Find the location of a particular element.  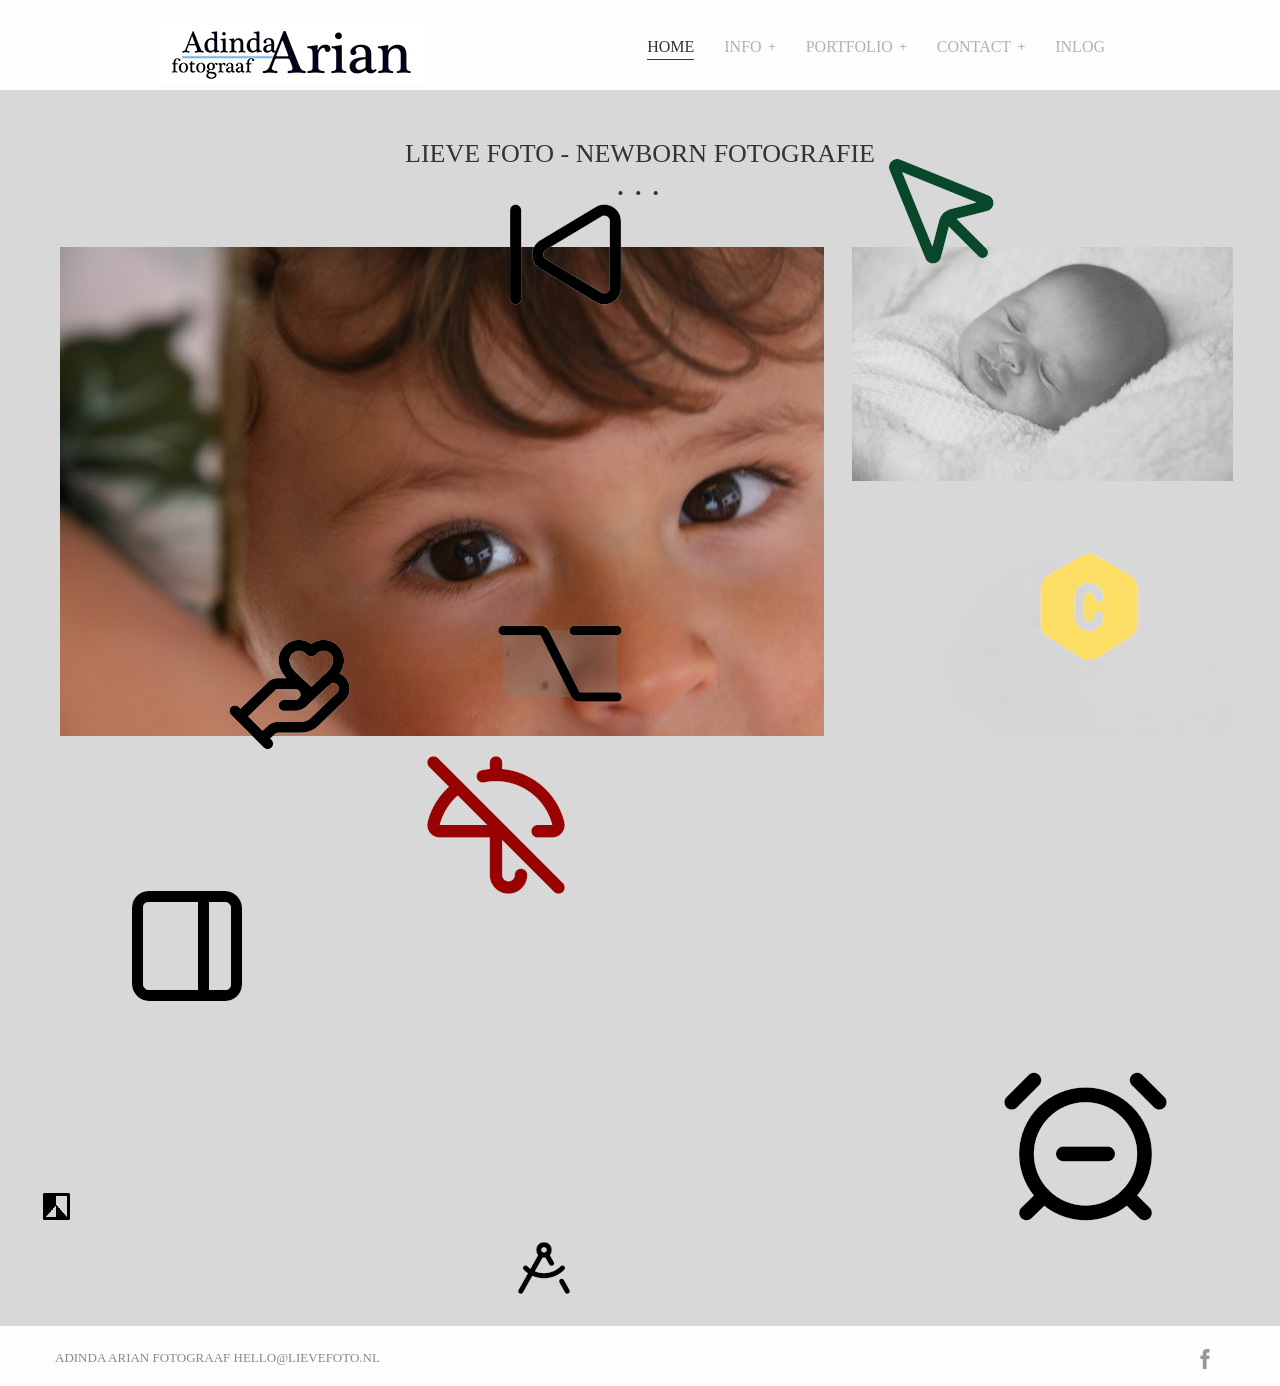

apply black and white filter to image is located at coordinates (56, 1206).